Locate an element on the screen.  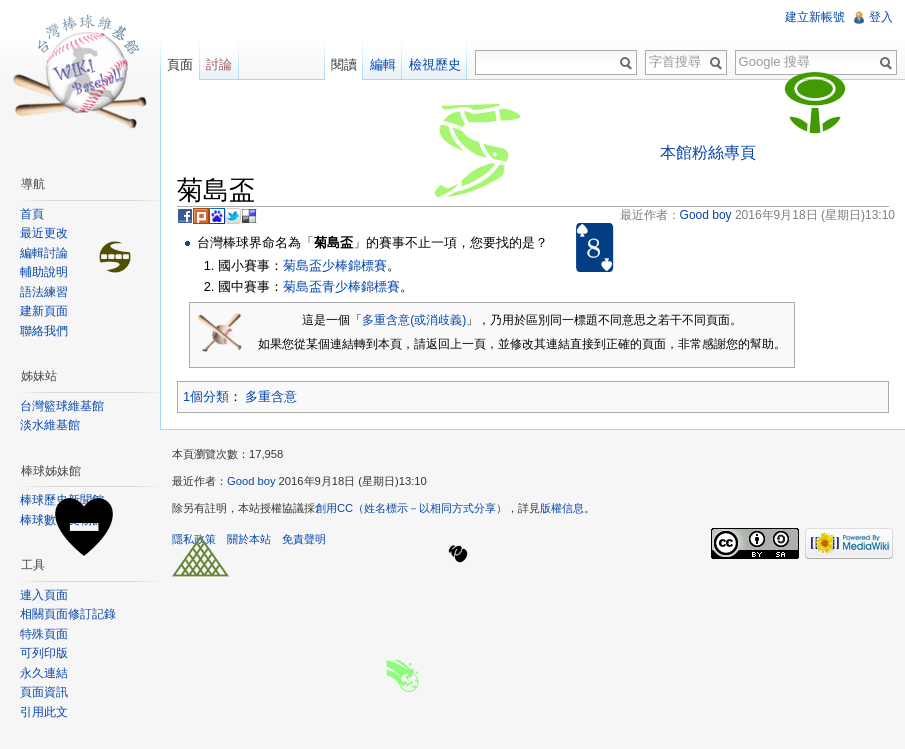
remove from favorites is located at coordinates (84, 527).